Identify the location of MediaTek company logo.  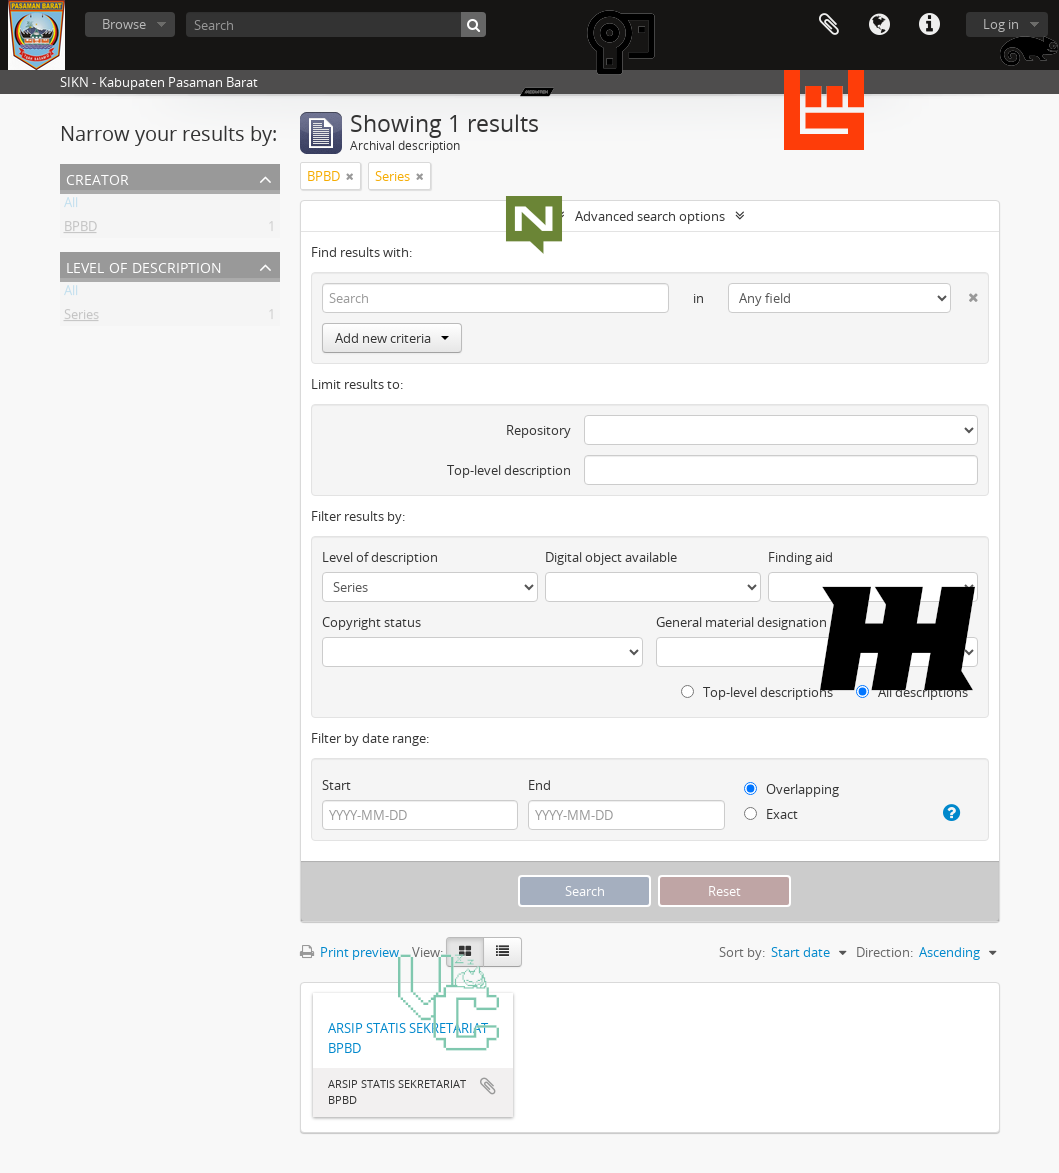
(537, 92).